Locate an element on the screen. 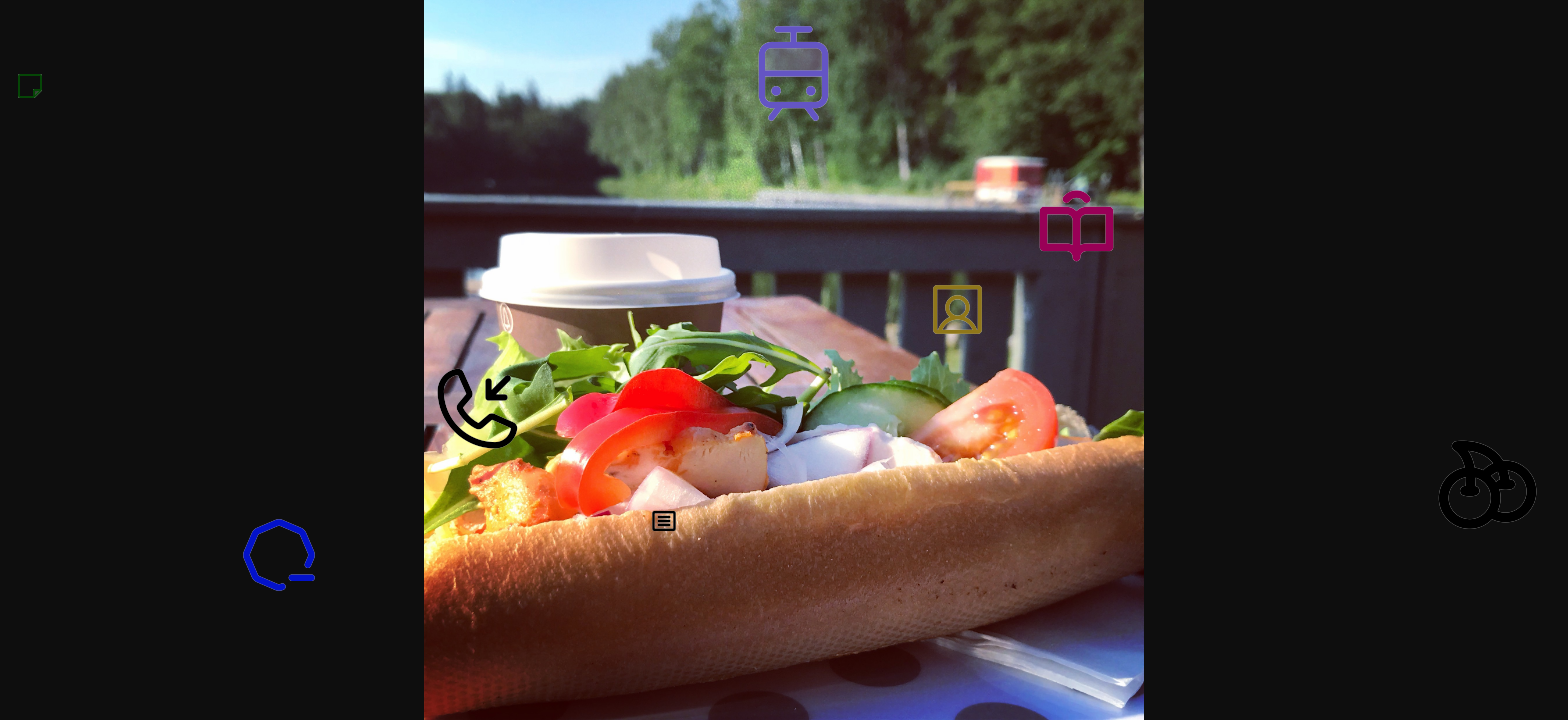 The height and width of the screenshot is (720, 1568). remove or delete an item with a warning is located at coordinates (279, 555).